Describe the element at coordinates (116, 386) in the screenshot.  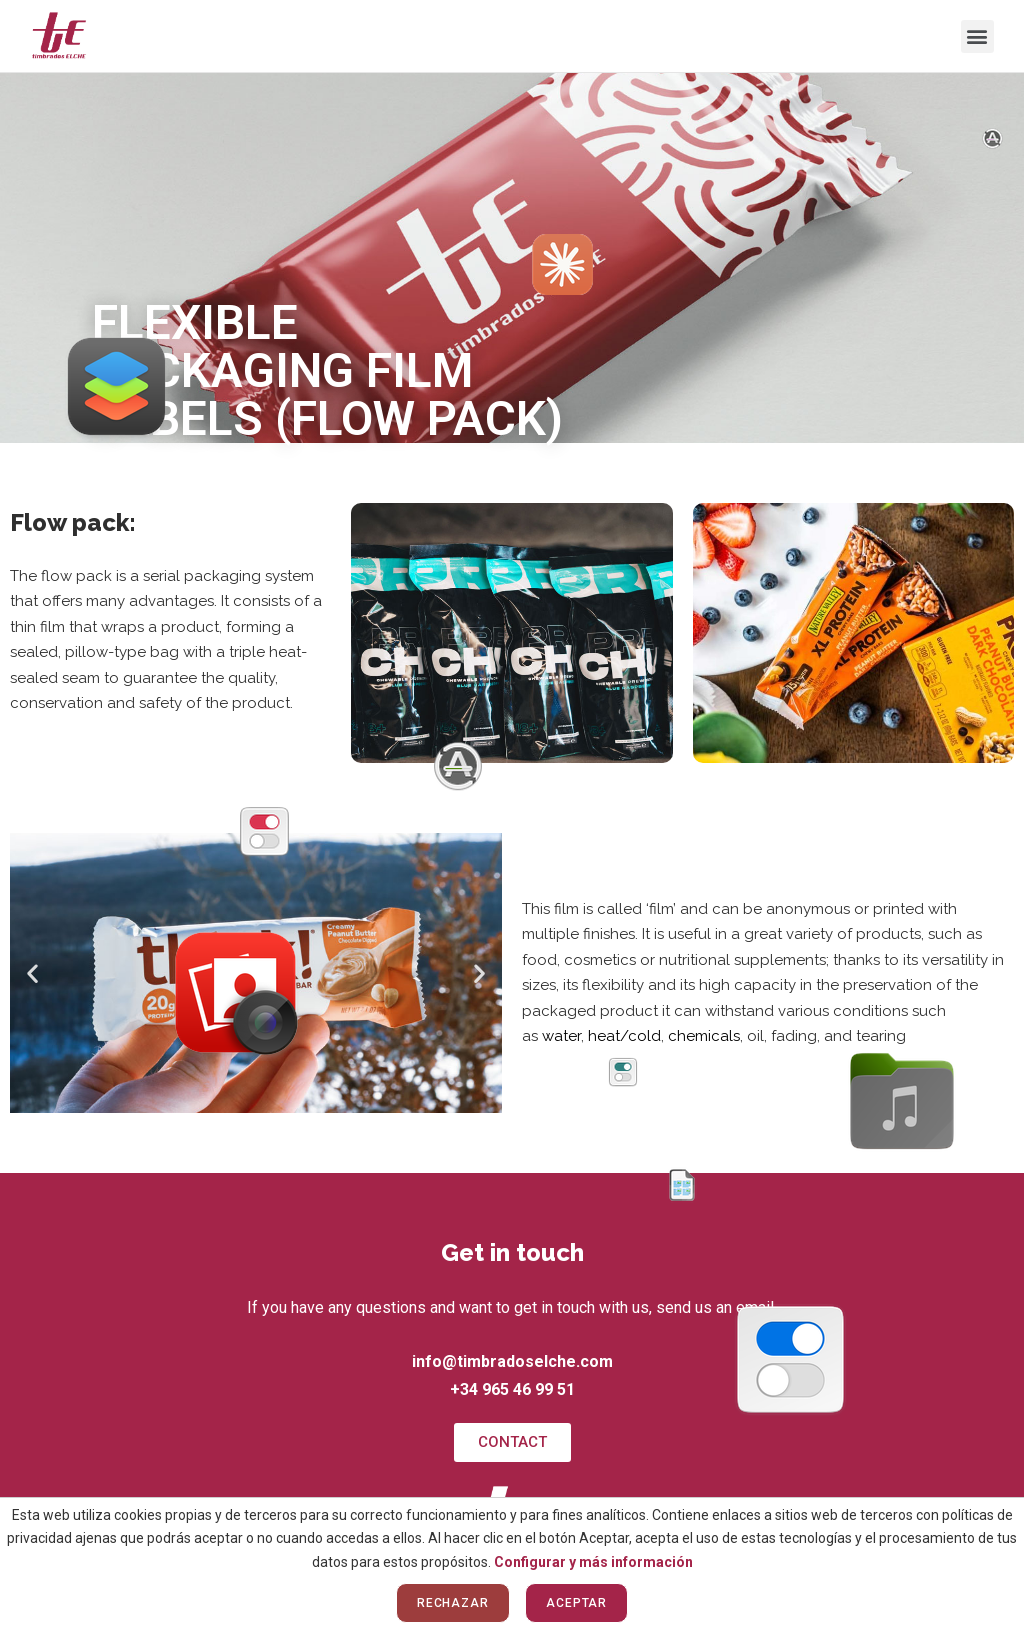
I see `open the ASC app` at that location.